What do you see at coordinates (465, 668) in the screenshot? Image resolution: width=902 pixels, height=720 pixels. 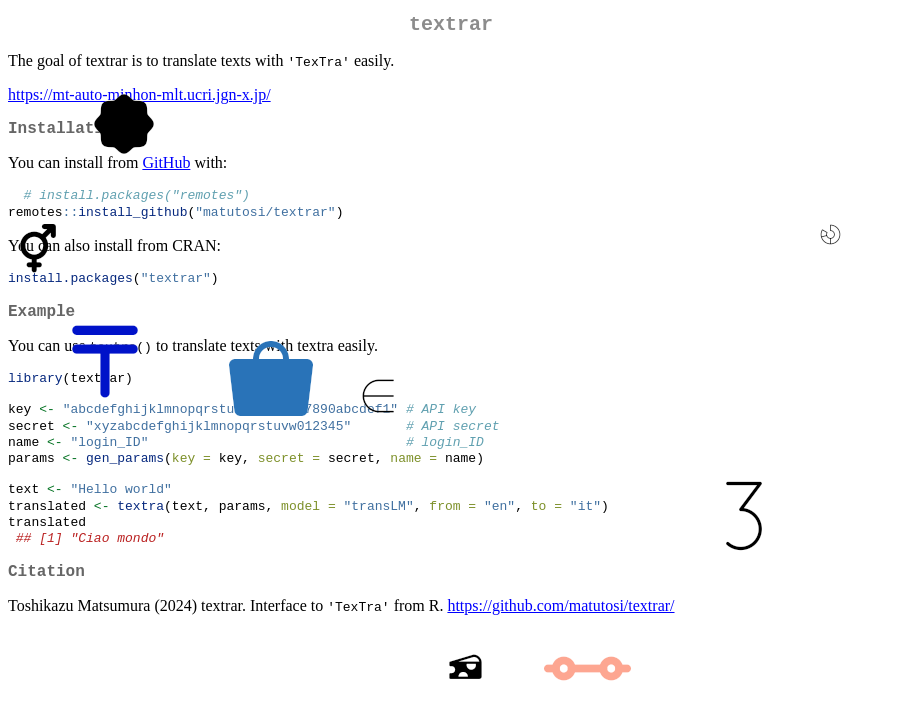 I see `indicates dairy or cheese-related content` at bounding box center [465, 668].